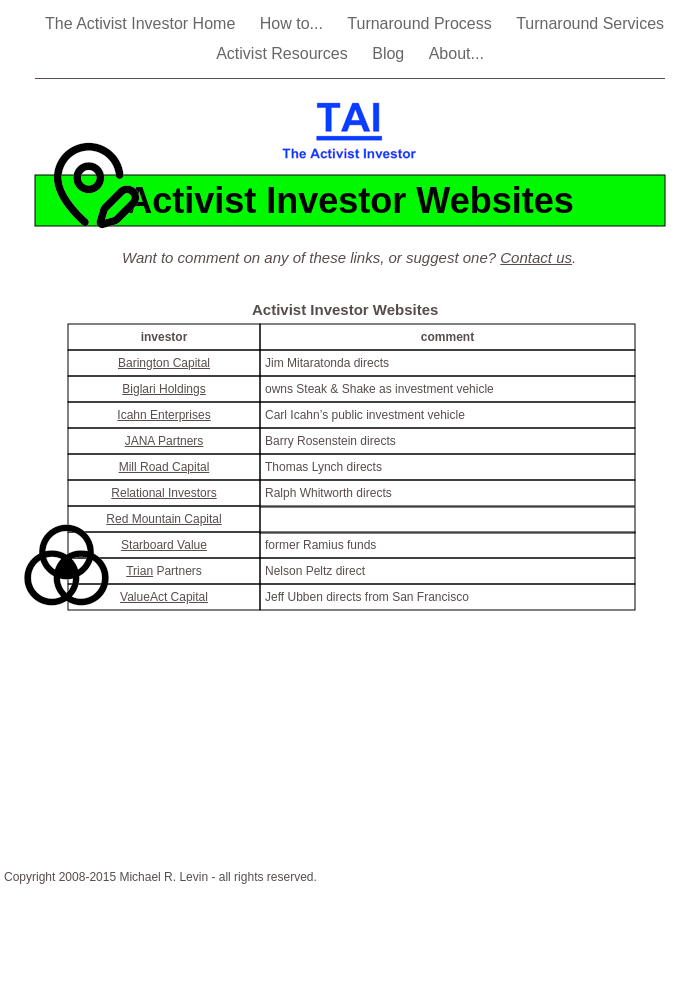  I want to click on shows overlapping or intersecting data sets, so click(66, 566).